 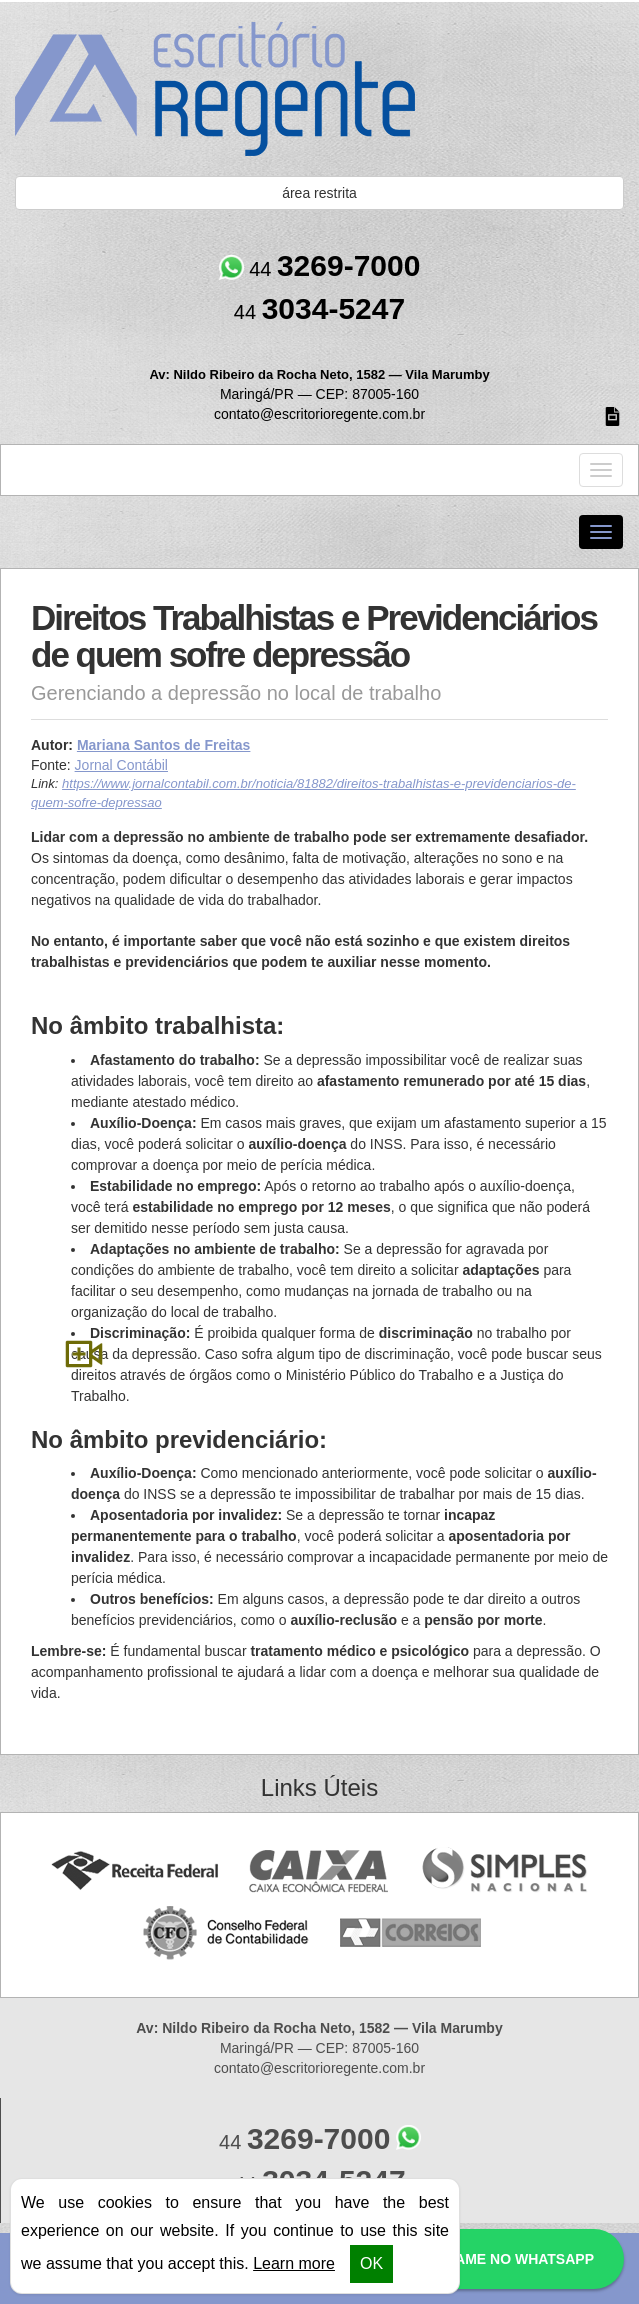 I want to click on add a new video recording, so click(x=84, y=1354).